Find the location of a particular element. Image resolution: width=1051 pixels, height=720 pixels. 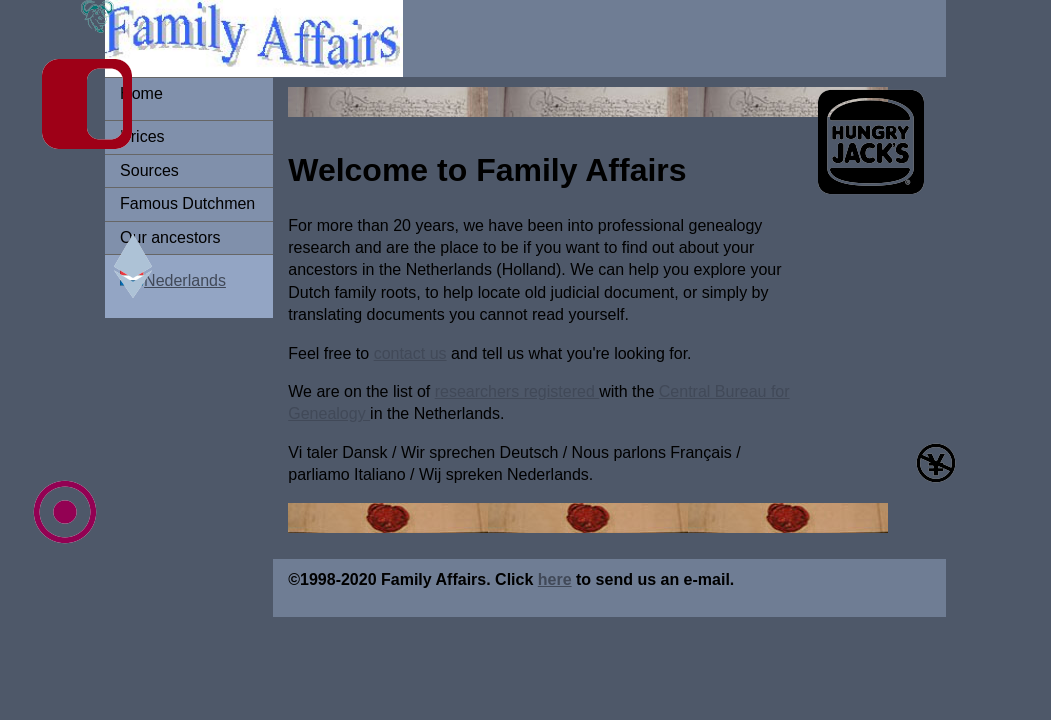

open Fig terminal autocomplete app is located at coordinates (87, 104).